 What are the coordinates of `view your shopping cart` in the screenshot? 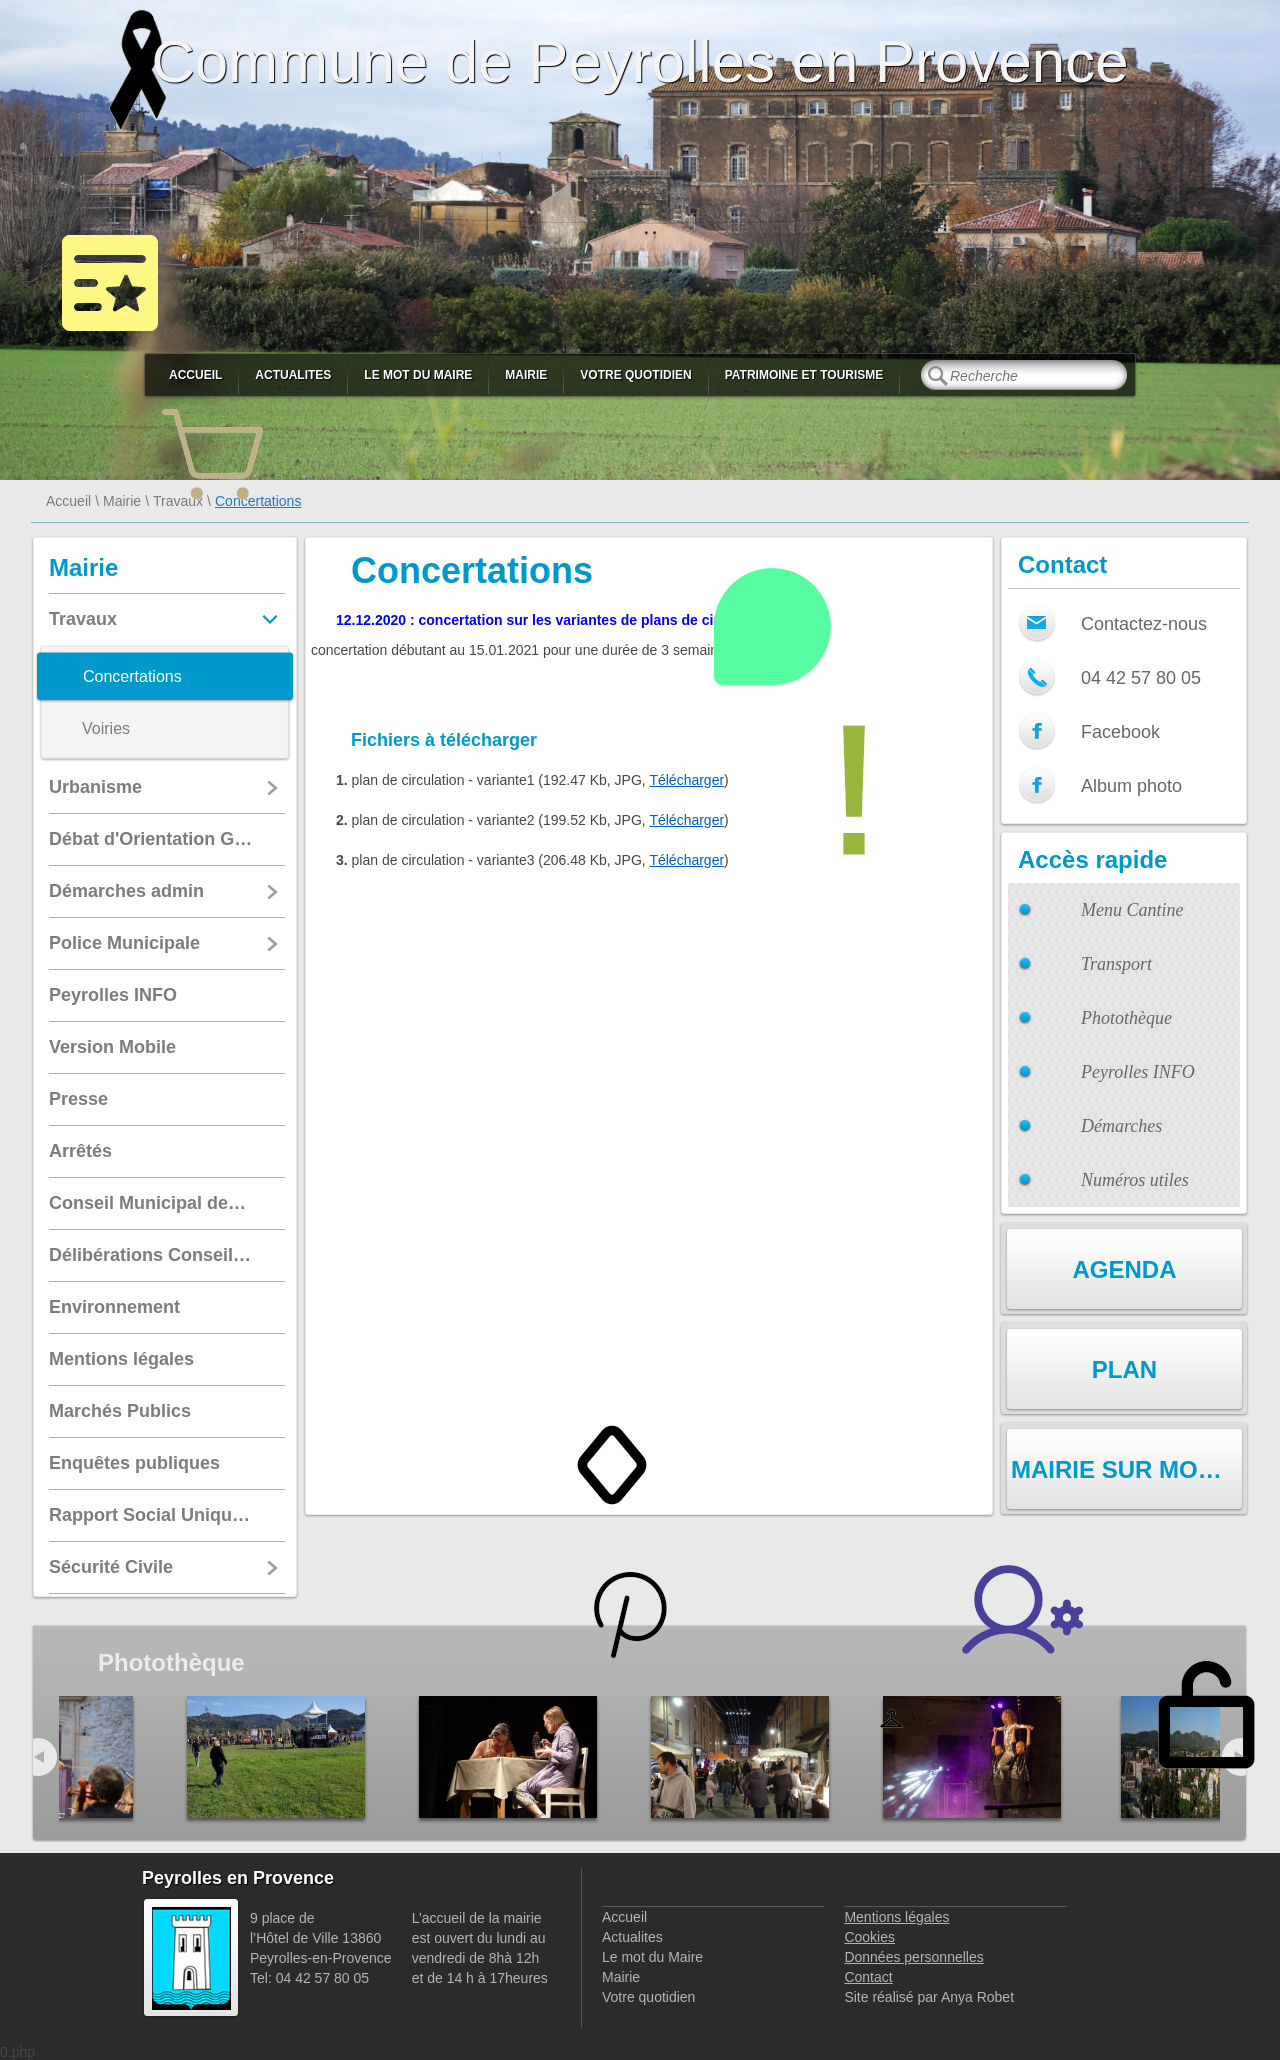 It's located at (214, 454).